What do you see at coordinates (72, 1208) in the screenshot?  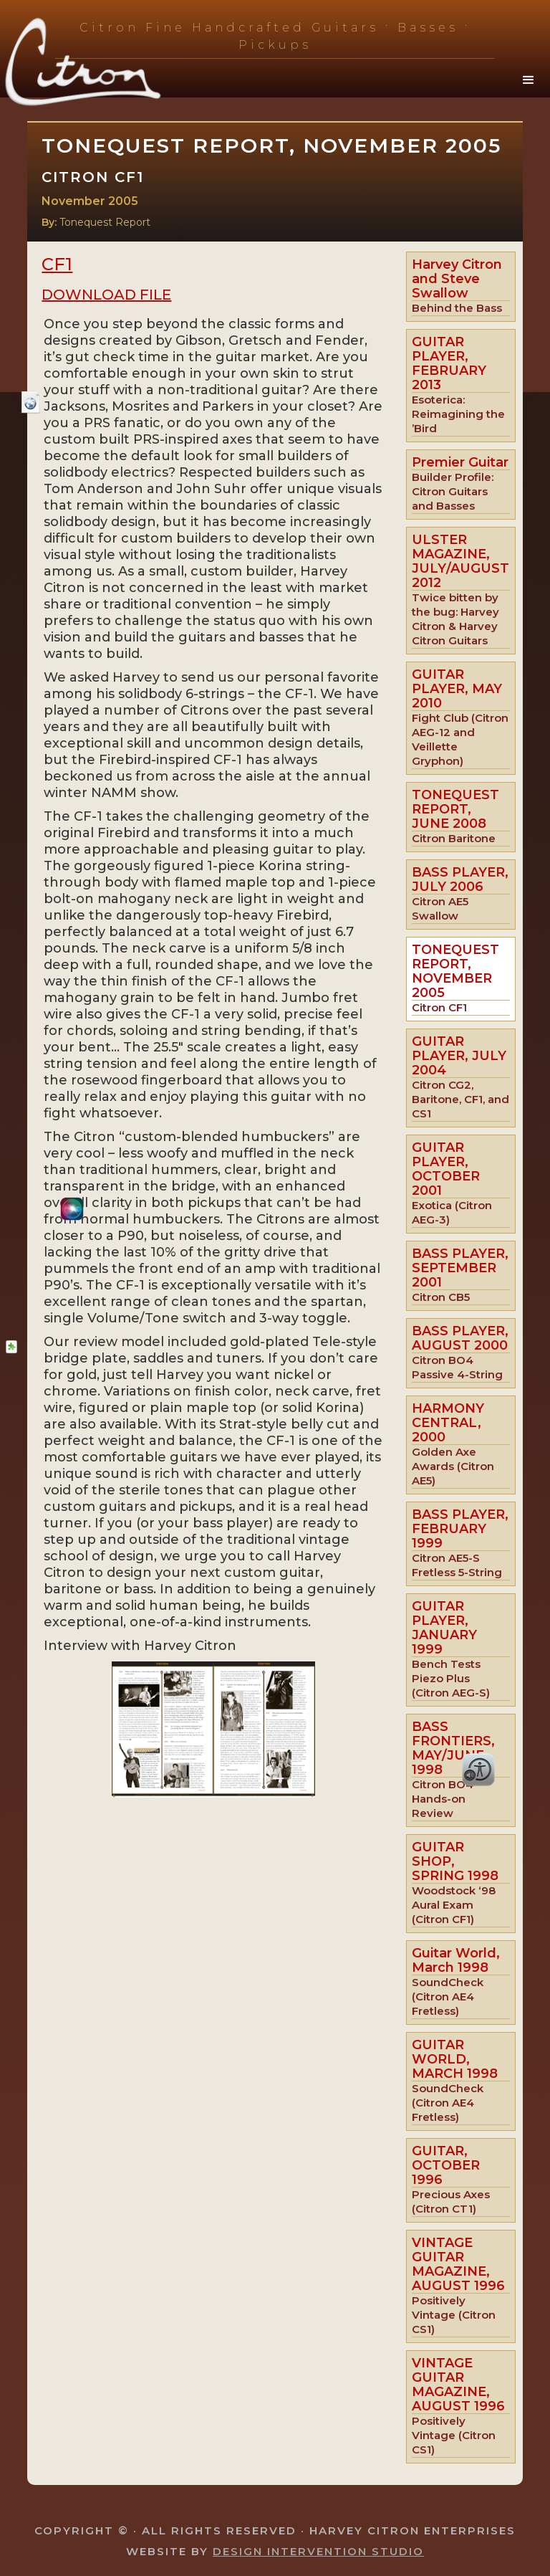 I see `activate siri voice assistant` at bounding box center [72, 1208].